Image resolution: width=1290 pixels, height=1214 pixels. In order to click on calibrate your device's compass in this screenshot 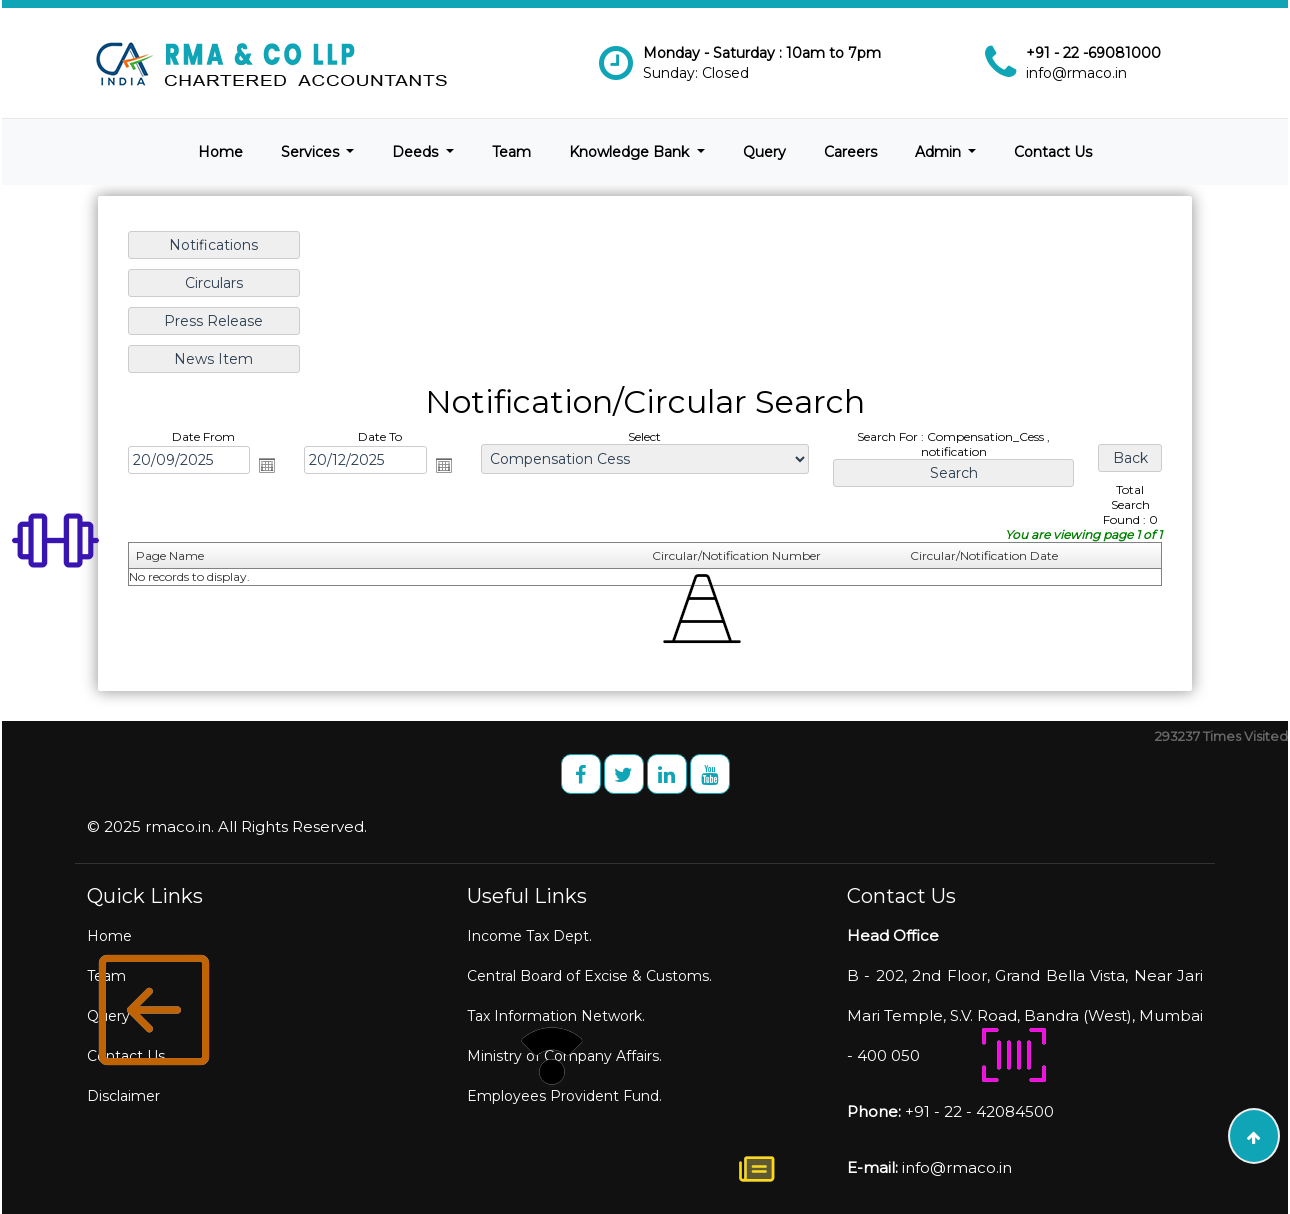, I will do `click(552, 1056)`.